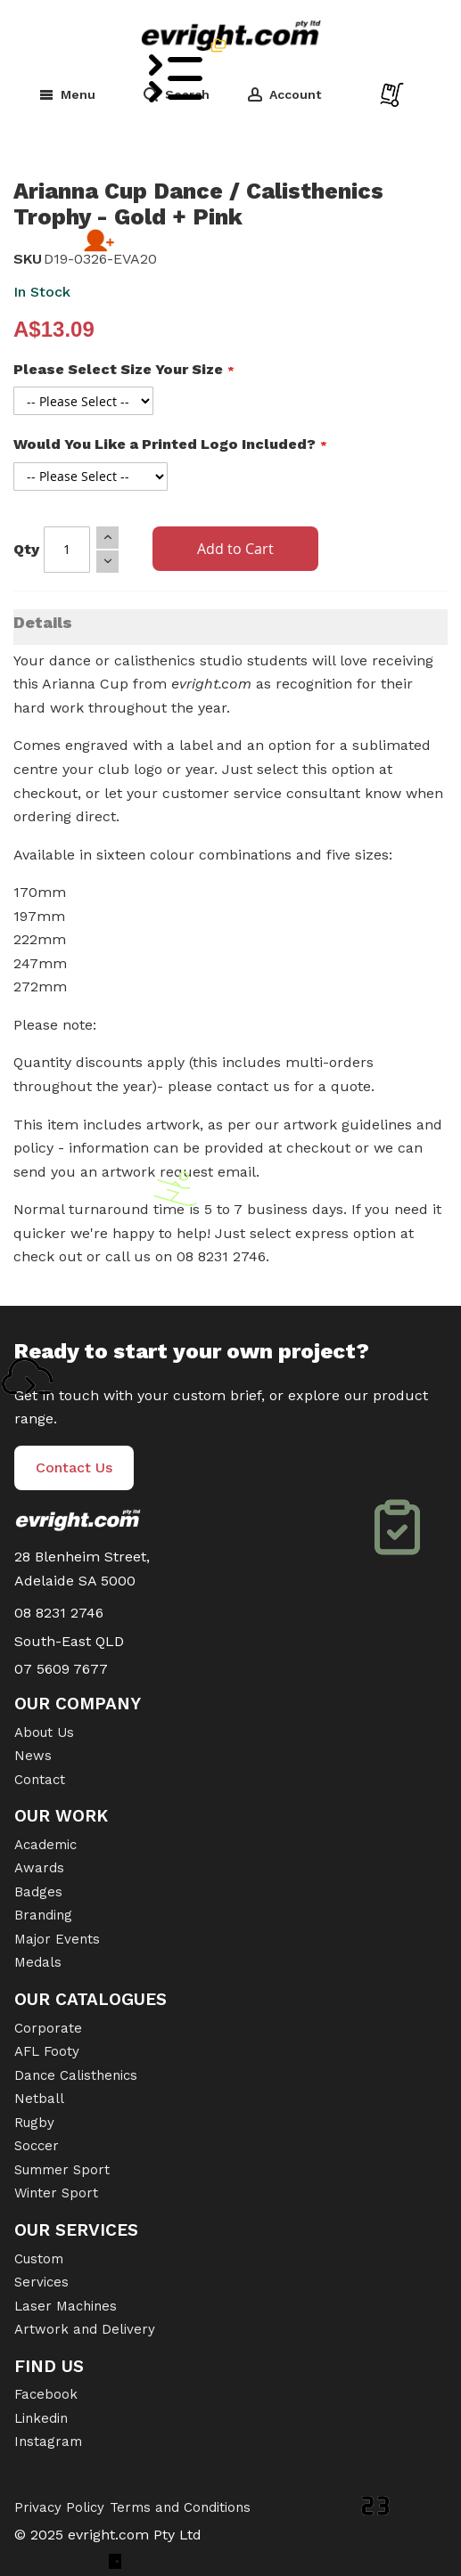 Image resolution: width=461 pixels, height=2576 pixels. I want to click on add a new contact or friend, so click(98, 241).